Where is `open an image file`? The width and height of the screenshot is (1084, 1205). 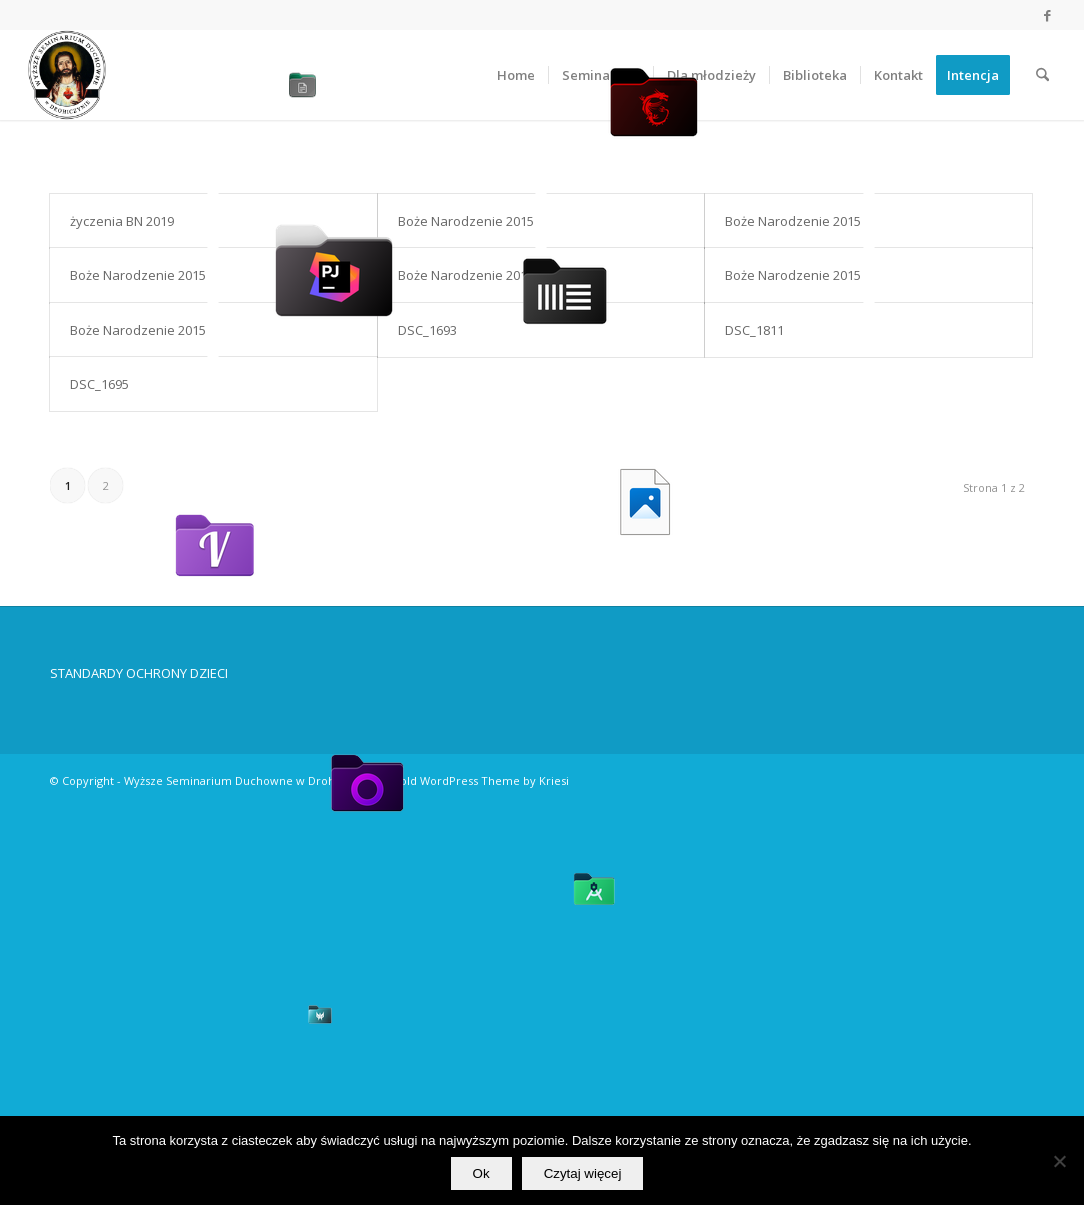 open an image file is located at coordinates (645, 502).